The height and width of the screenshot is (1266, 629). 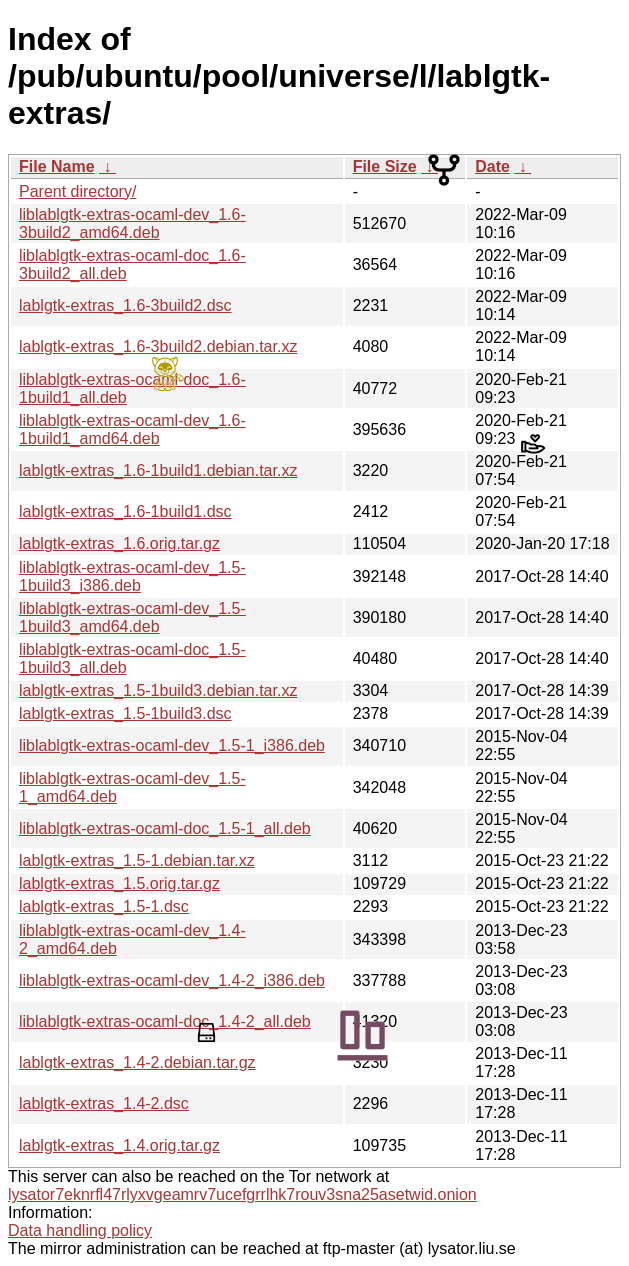 I want to click on tekton CI/CD pipeline platform logo, so click(x=168, y=374).